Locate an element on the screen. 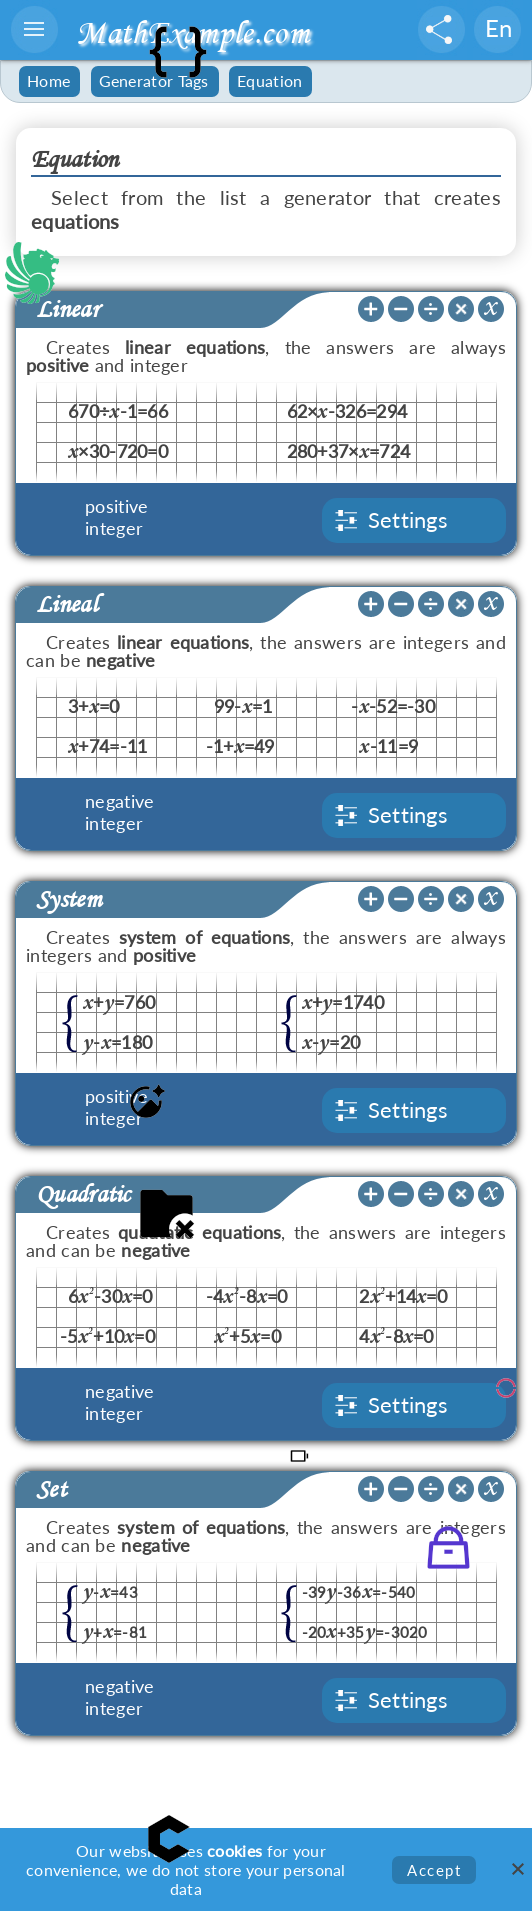 Image resolution: width=532 pixels, height=1911 pixels. lion air airline logo is located at coordinates (32, 273).